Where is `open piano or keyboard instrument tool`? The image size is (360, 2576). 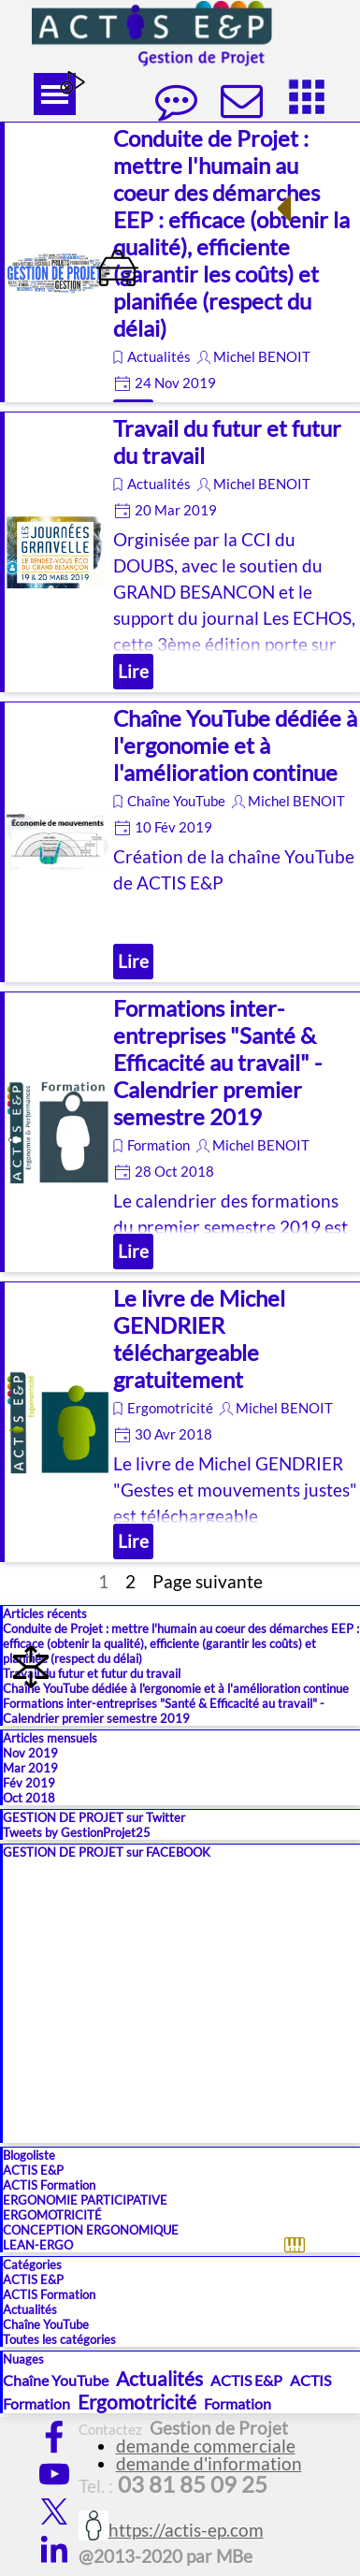 open piano or keyboard instrument tool is located at coordinates (295, 2245).